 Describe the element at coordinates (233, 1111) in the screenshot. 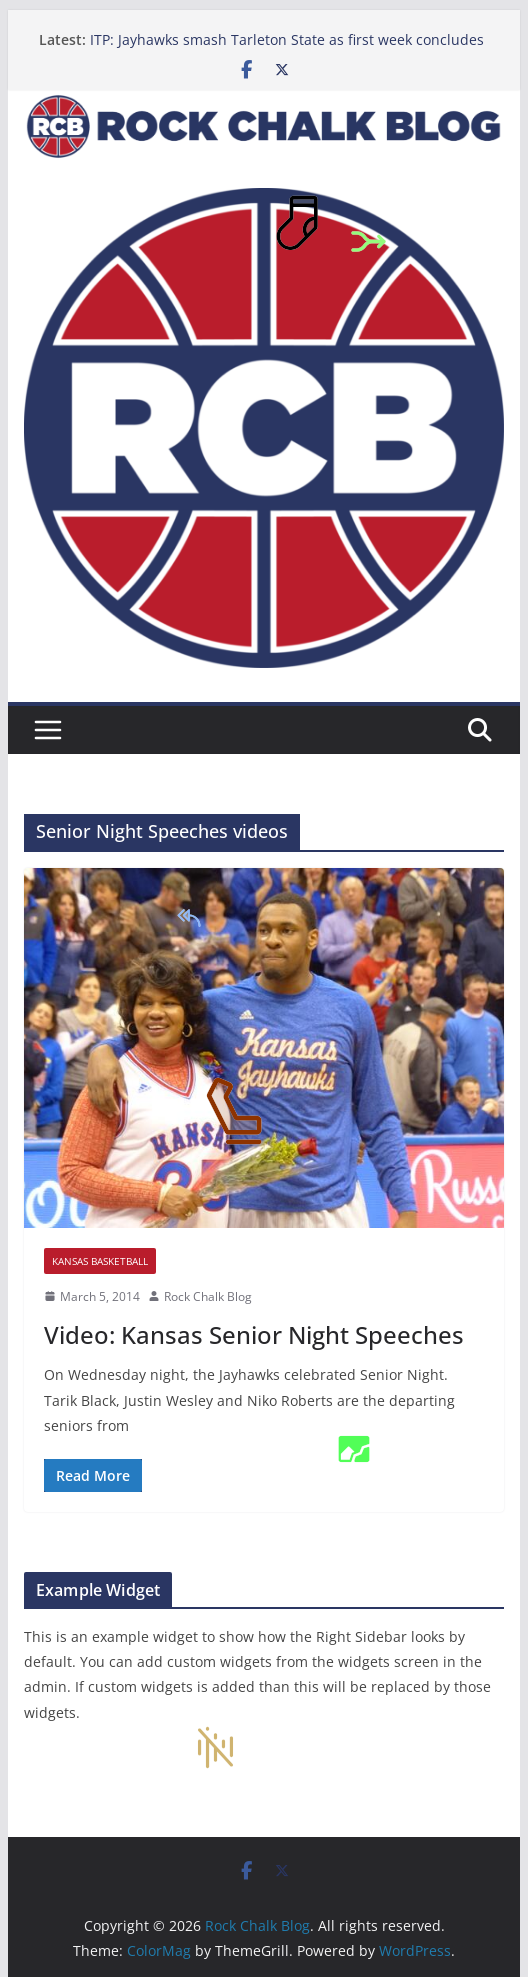

I see `select or reserve a seat` at that location.